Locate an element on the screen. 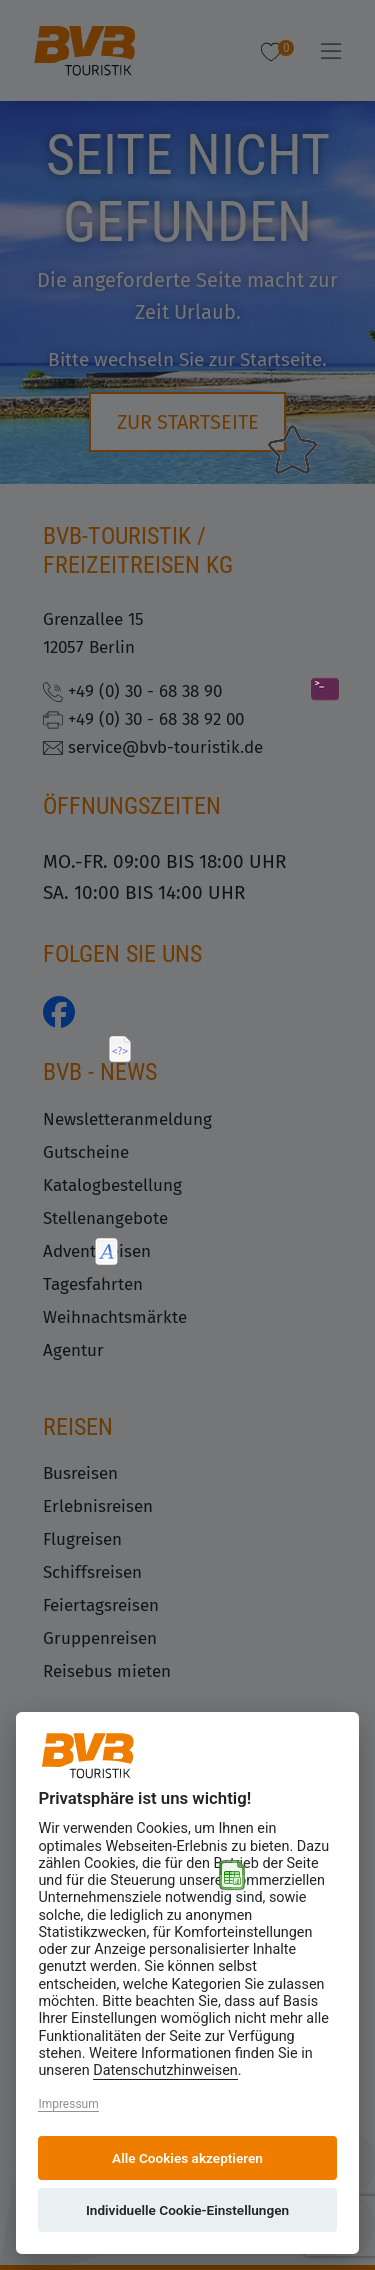 The width and height of the screenshot is (375, 2270). a font file or typography document is located at coordinates (106, 1251).